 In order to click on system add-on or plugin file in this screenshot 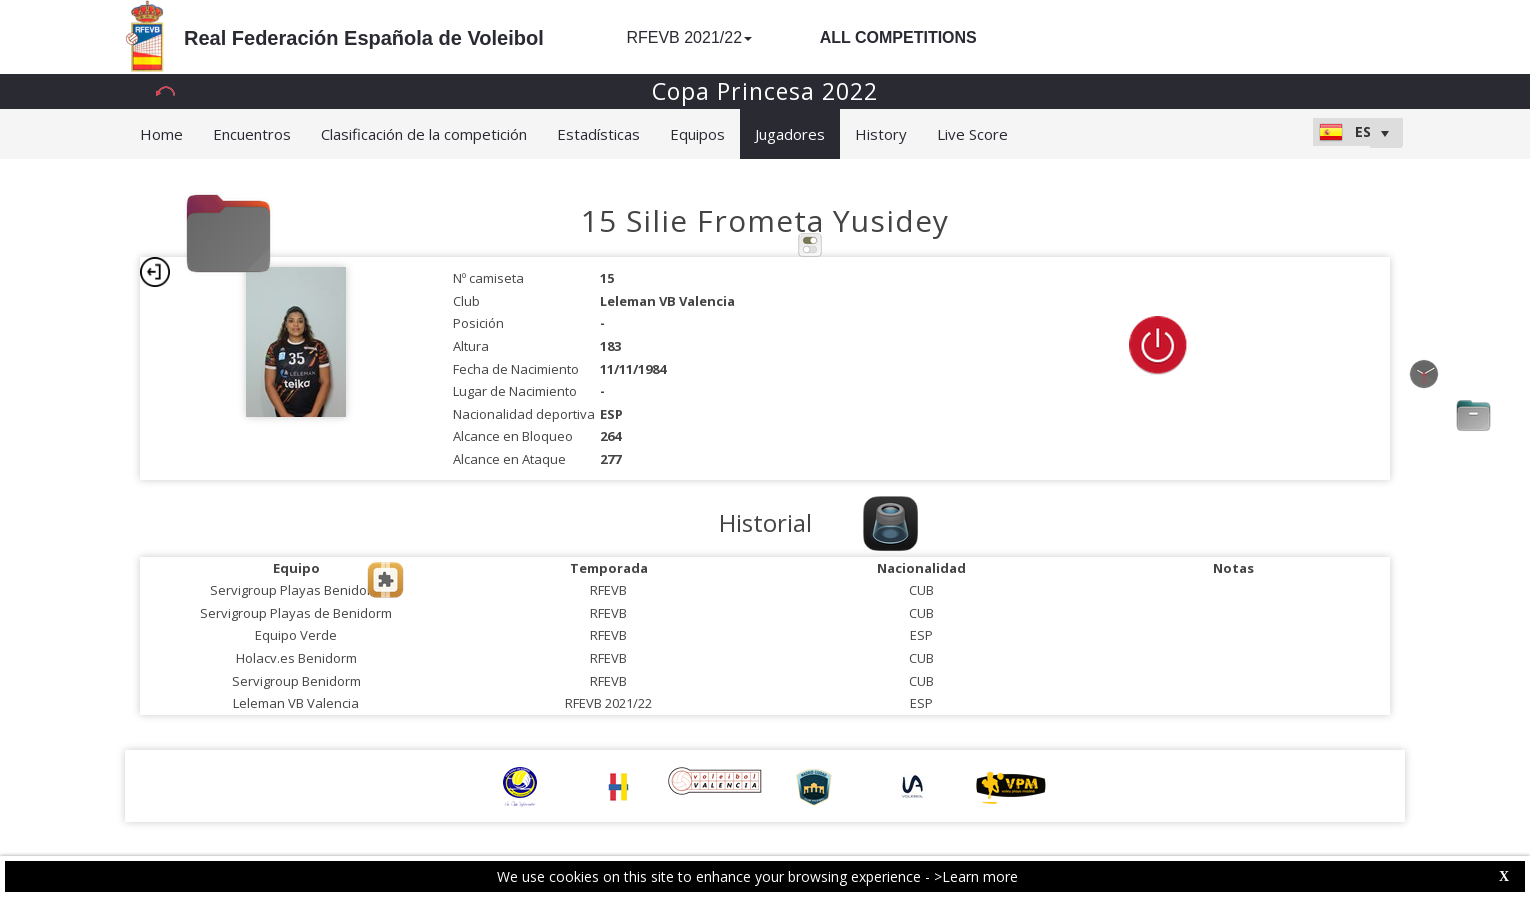, I will do `click(385, 580)`.